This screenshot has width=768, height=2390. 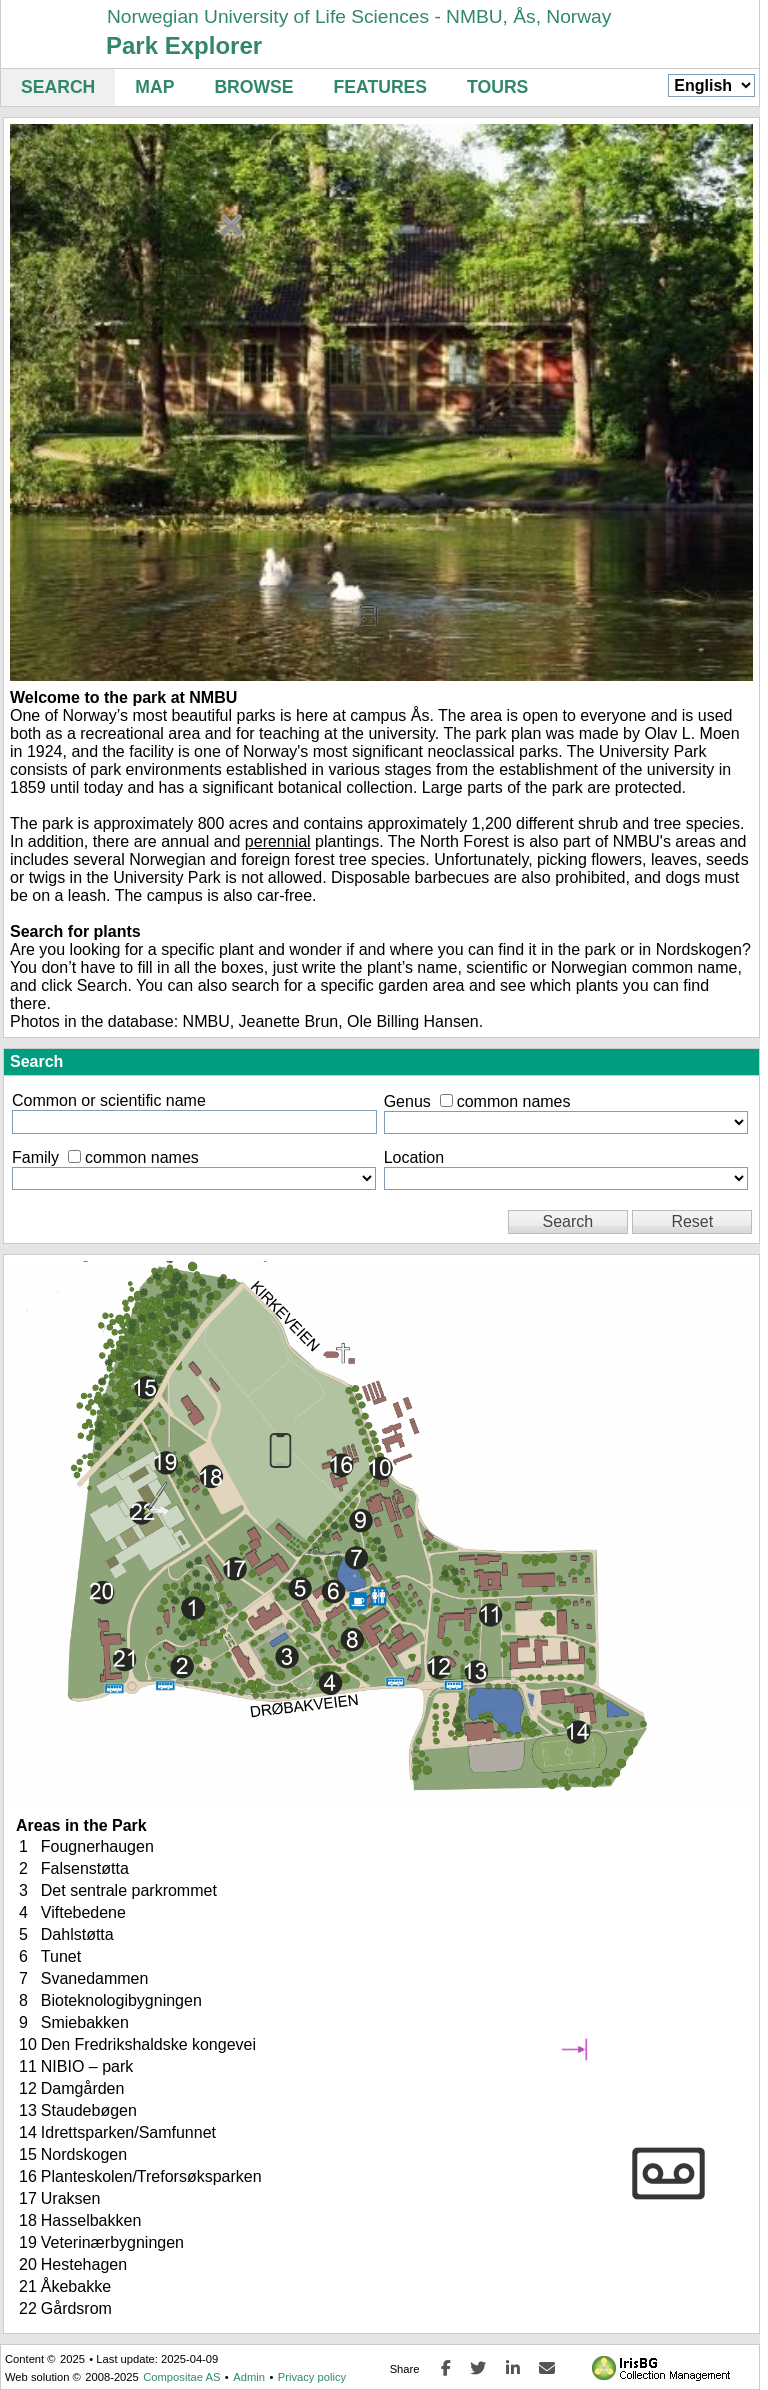 What do you see at coordinates (369, 616) in the screenshot?
I see `open the games app` at bounding box center [369, 616].